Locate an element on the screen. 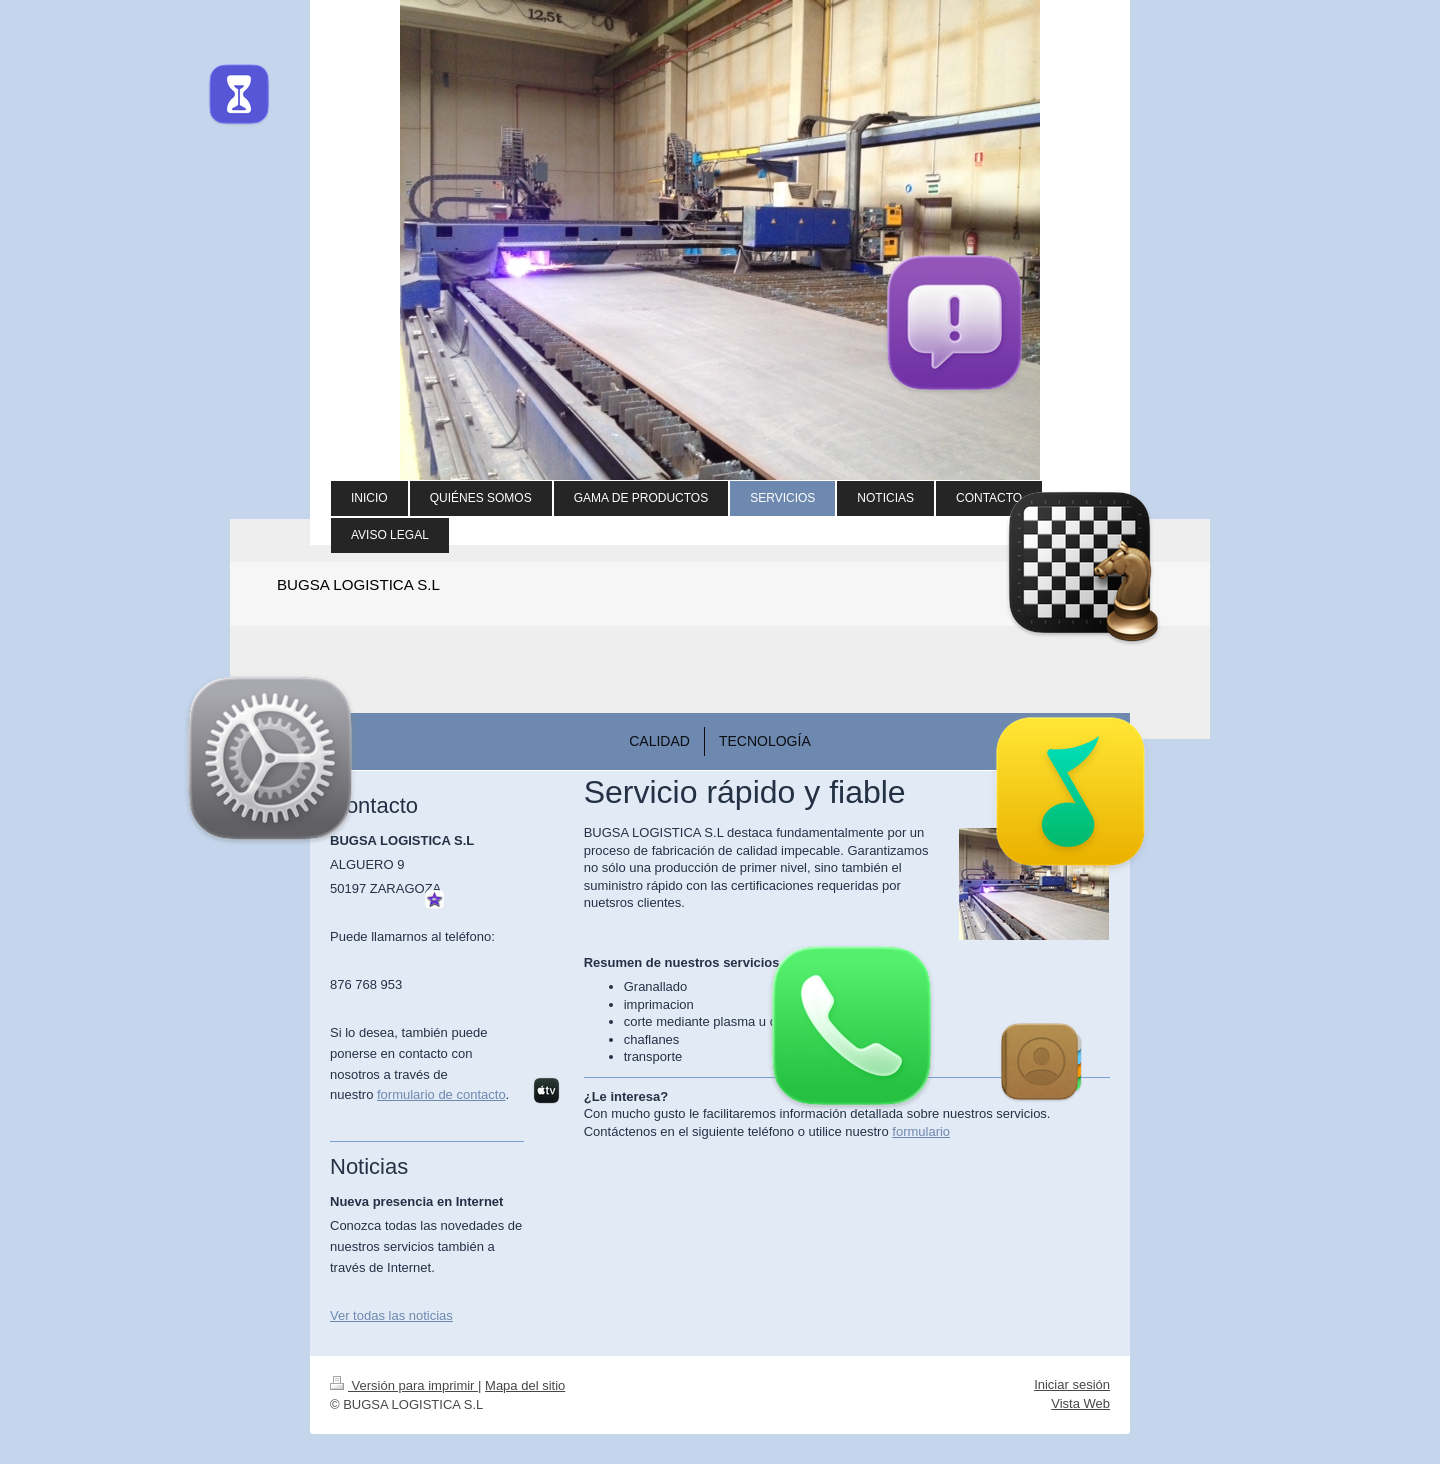 This screenshot has height=1464, width=1440. open system settings or preferences is located at coordinates (270, 758).